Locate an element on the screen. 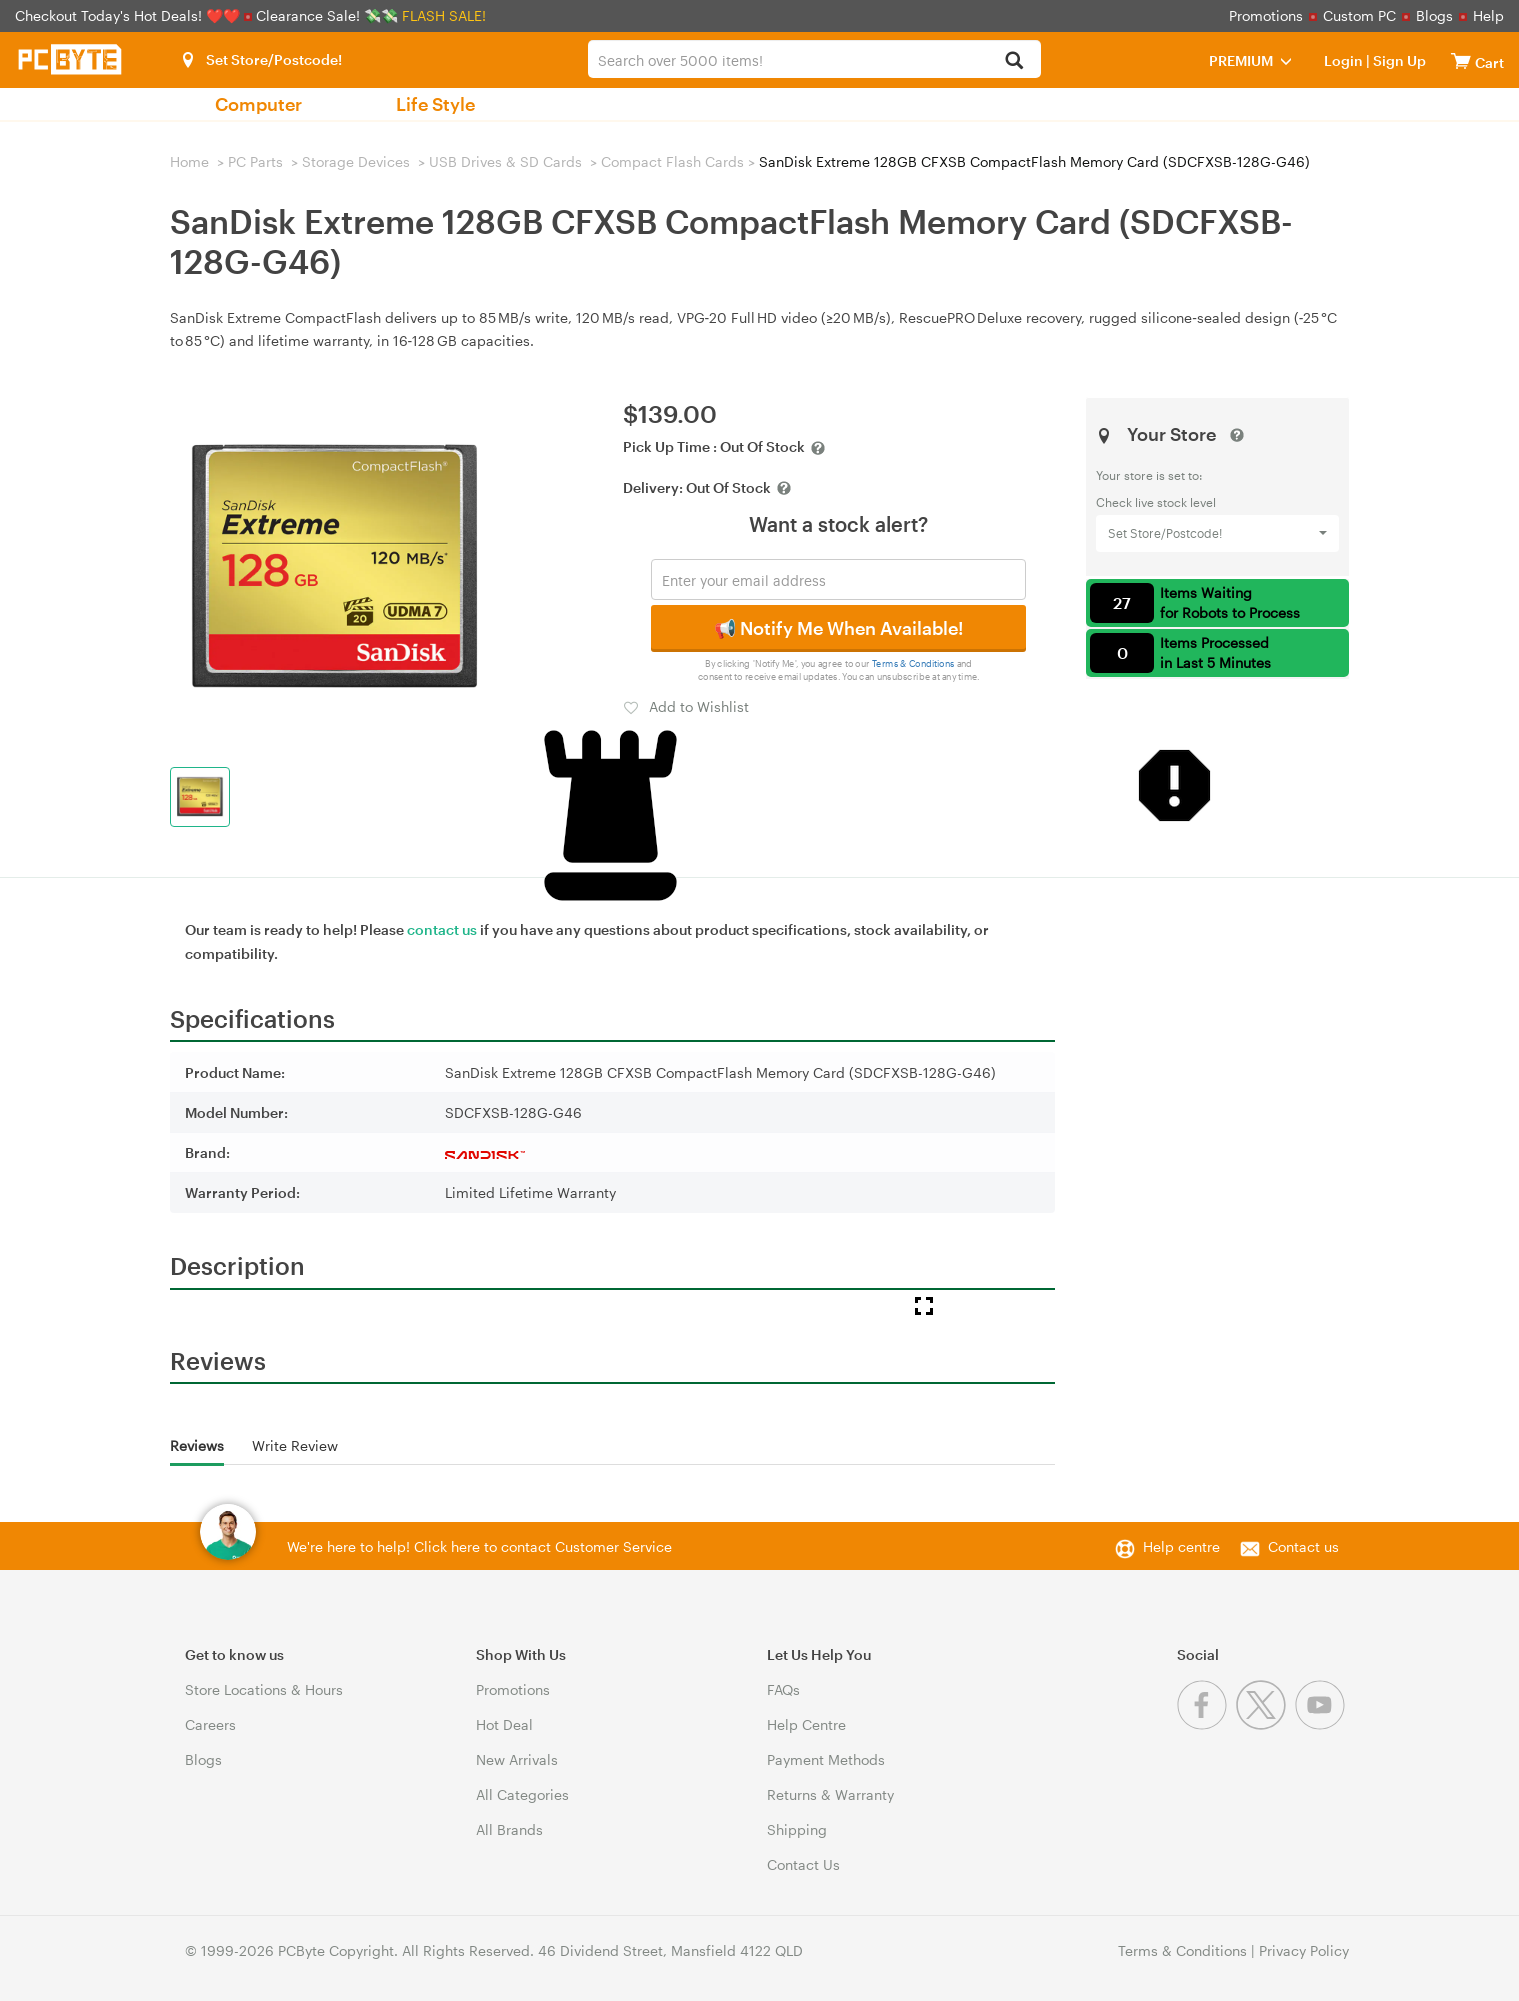  expand to fullscreen mode is located at coordinates (924, 1306).